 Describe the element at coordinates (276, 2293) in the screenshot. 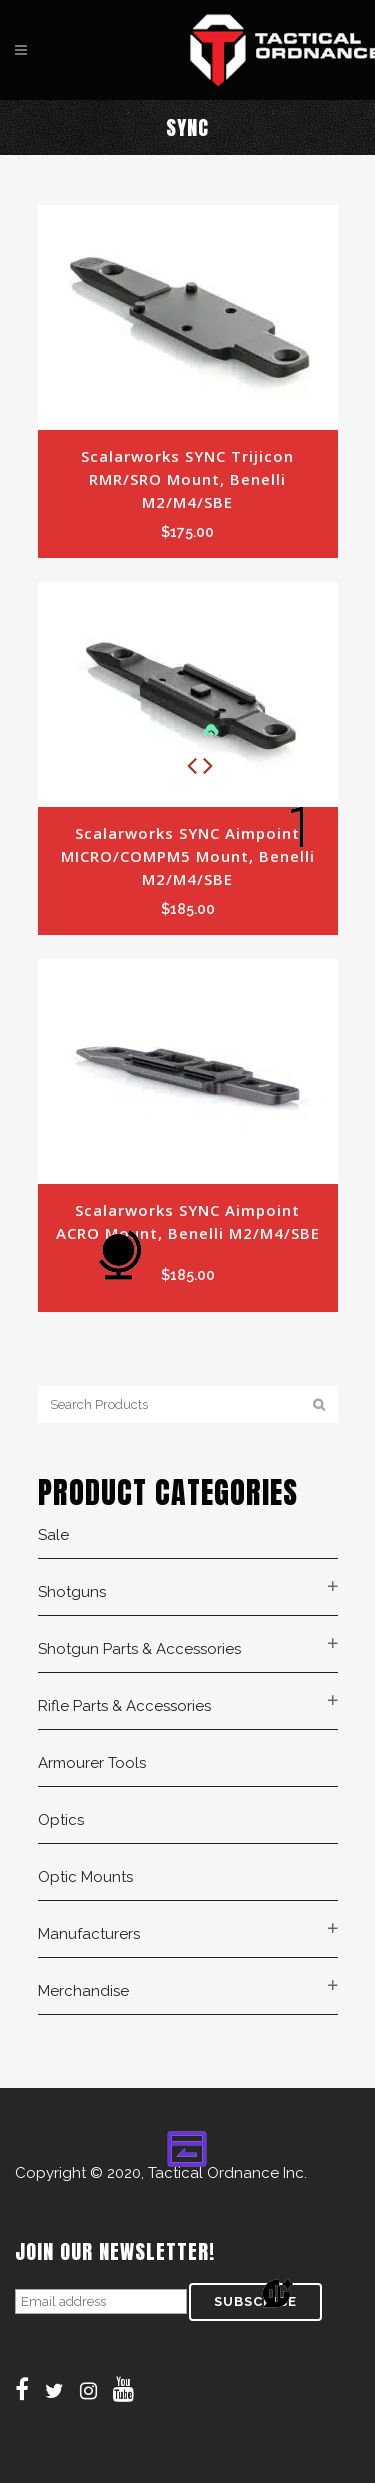

I see `start a voice conversation with AI assistant` at that location.